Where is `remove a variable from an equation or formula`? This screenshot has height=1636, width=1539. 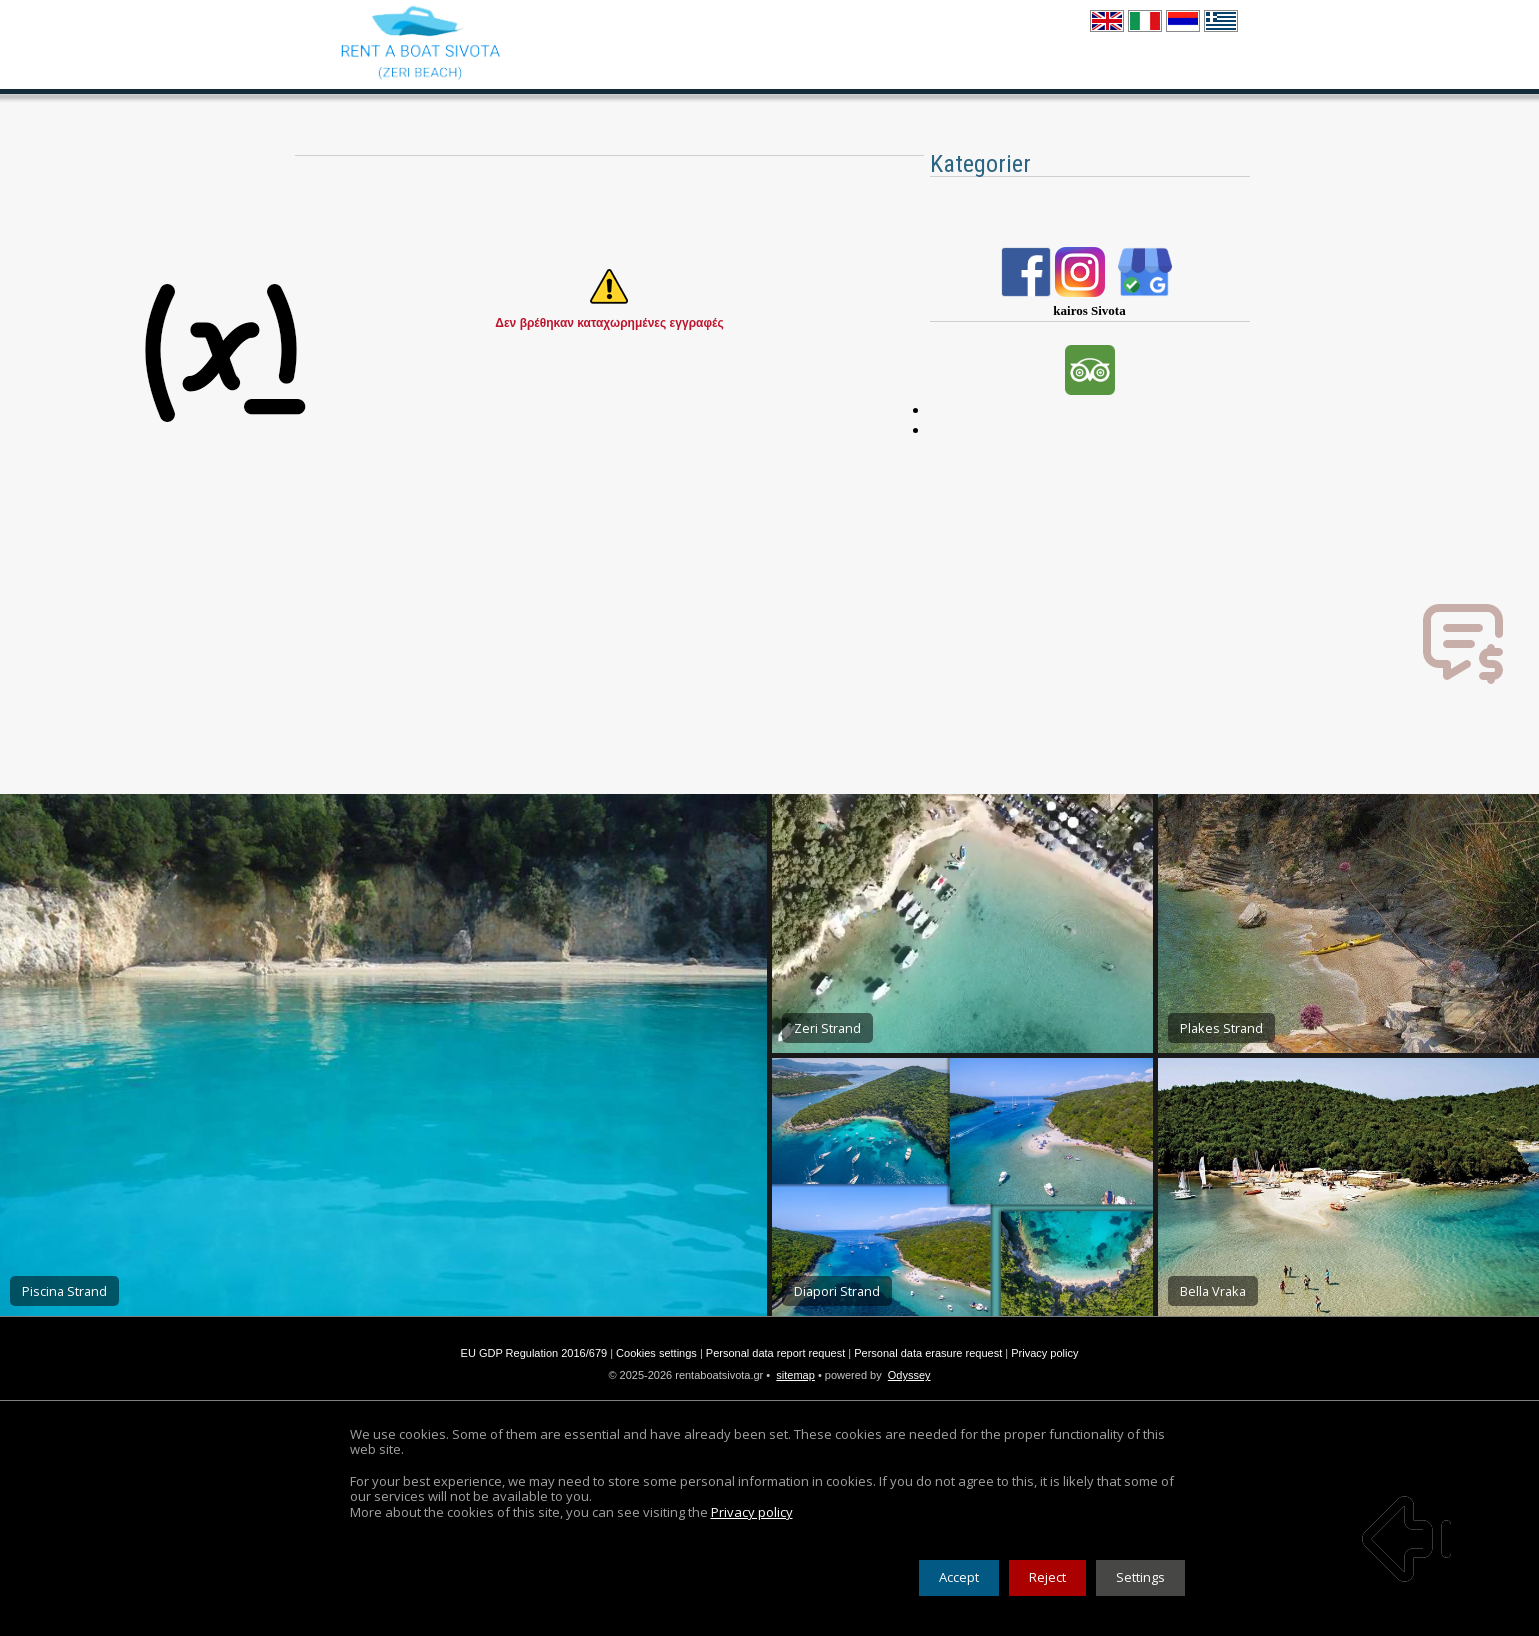 remove a variable from an equation or formula is located at coordinates (221, 353).